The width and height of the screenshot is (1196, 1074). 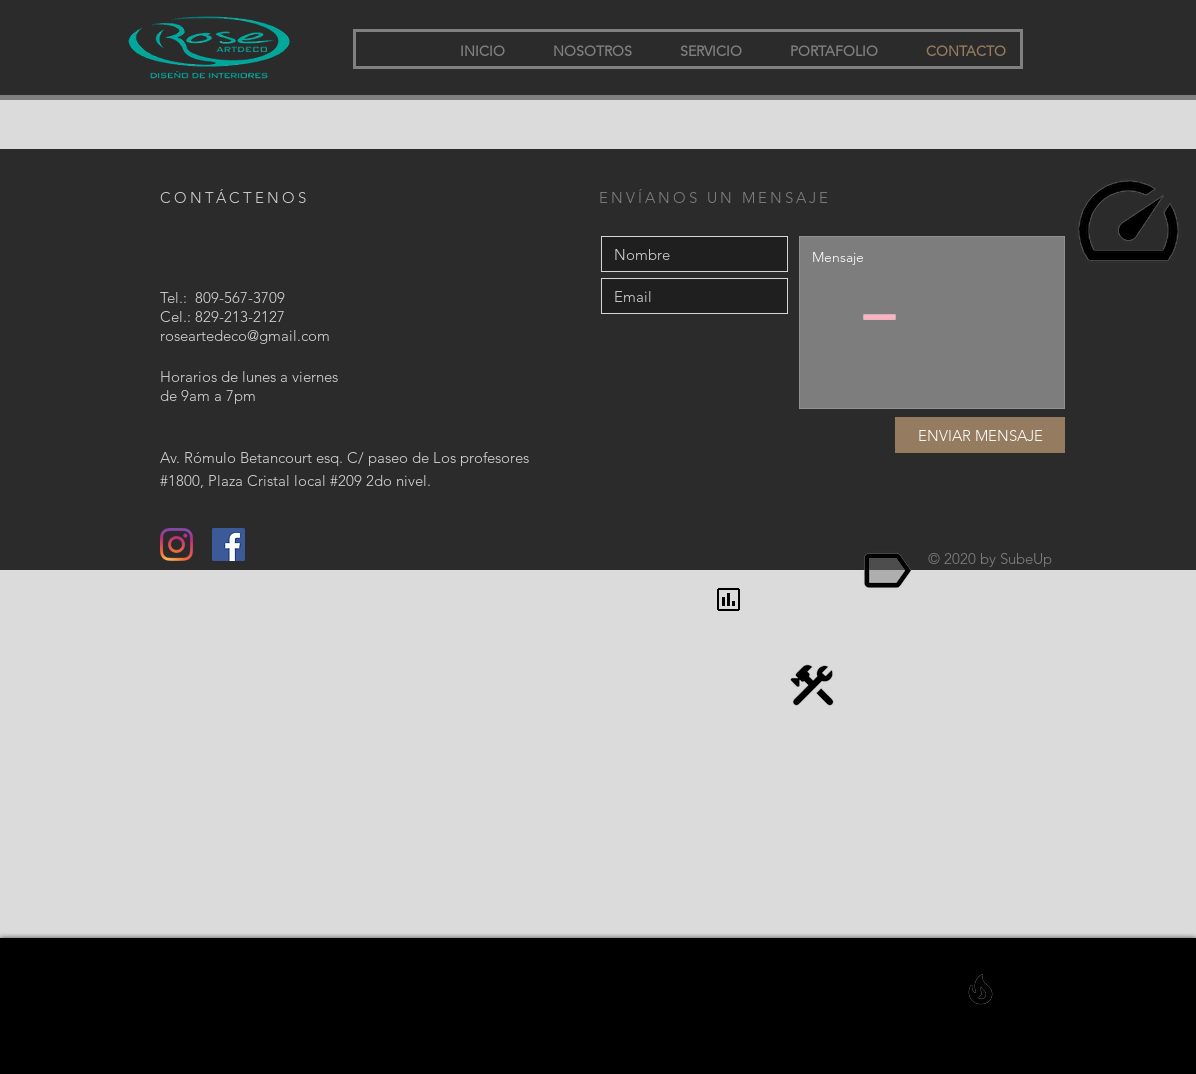 What do you see at coordinates (728, 599) in the screenshot?
I see `insert a chart or graph into a document` at bounding box center [728, 599].